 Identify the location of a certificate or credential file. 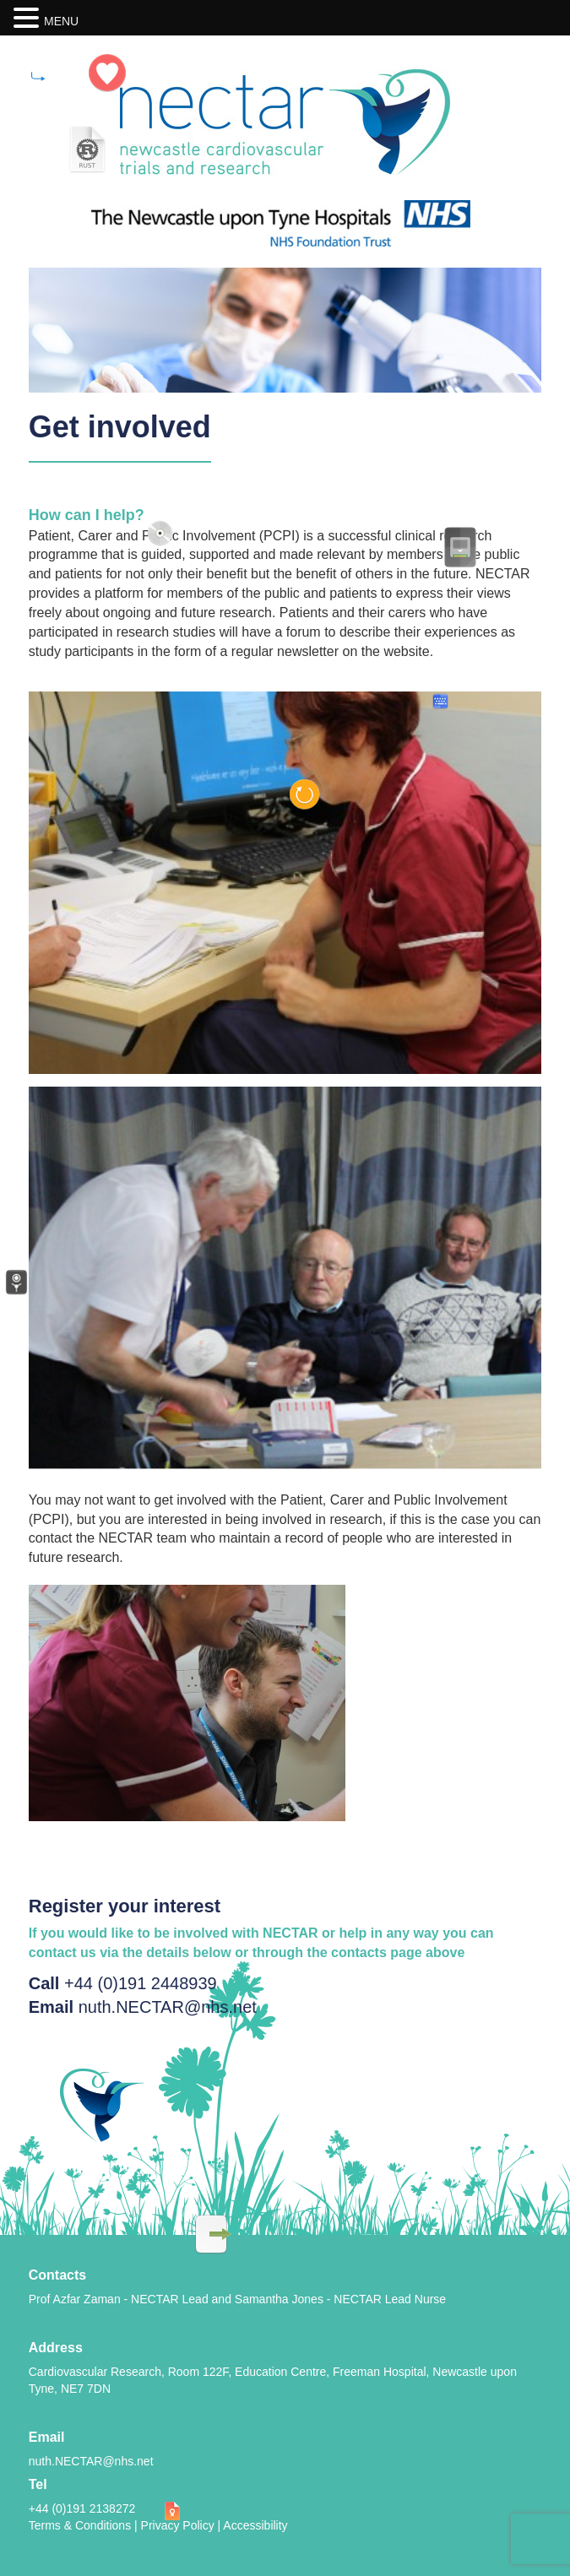
(172, 2511).